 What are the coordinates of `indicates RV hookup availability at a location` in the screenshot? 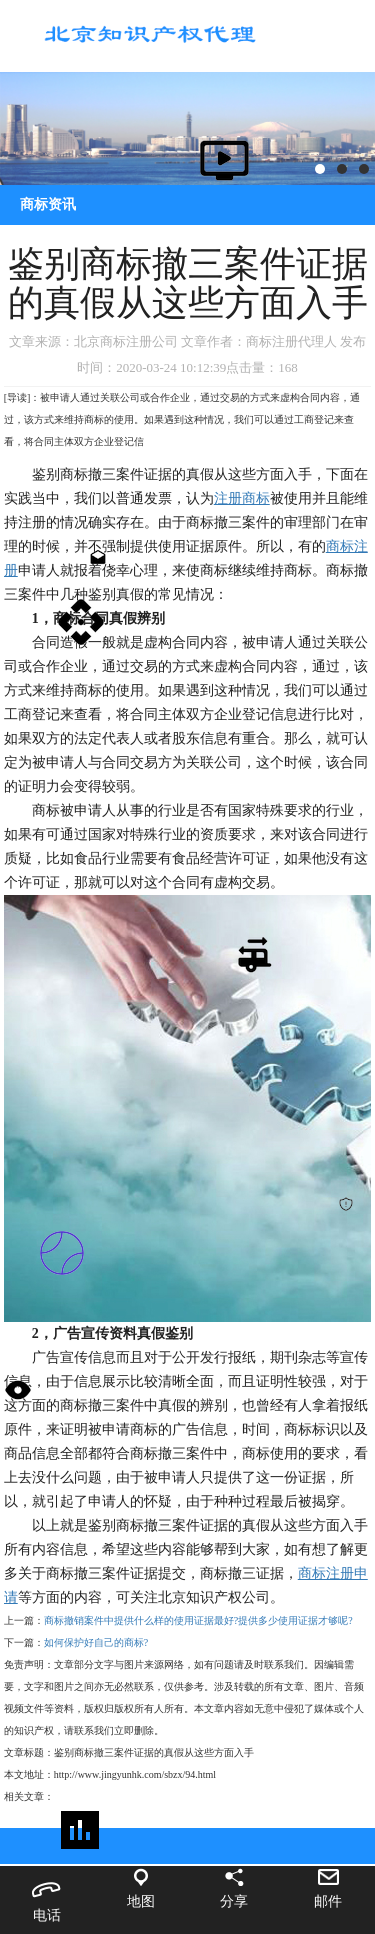 It's located at (253, 954).